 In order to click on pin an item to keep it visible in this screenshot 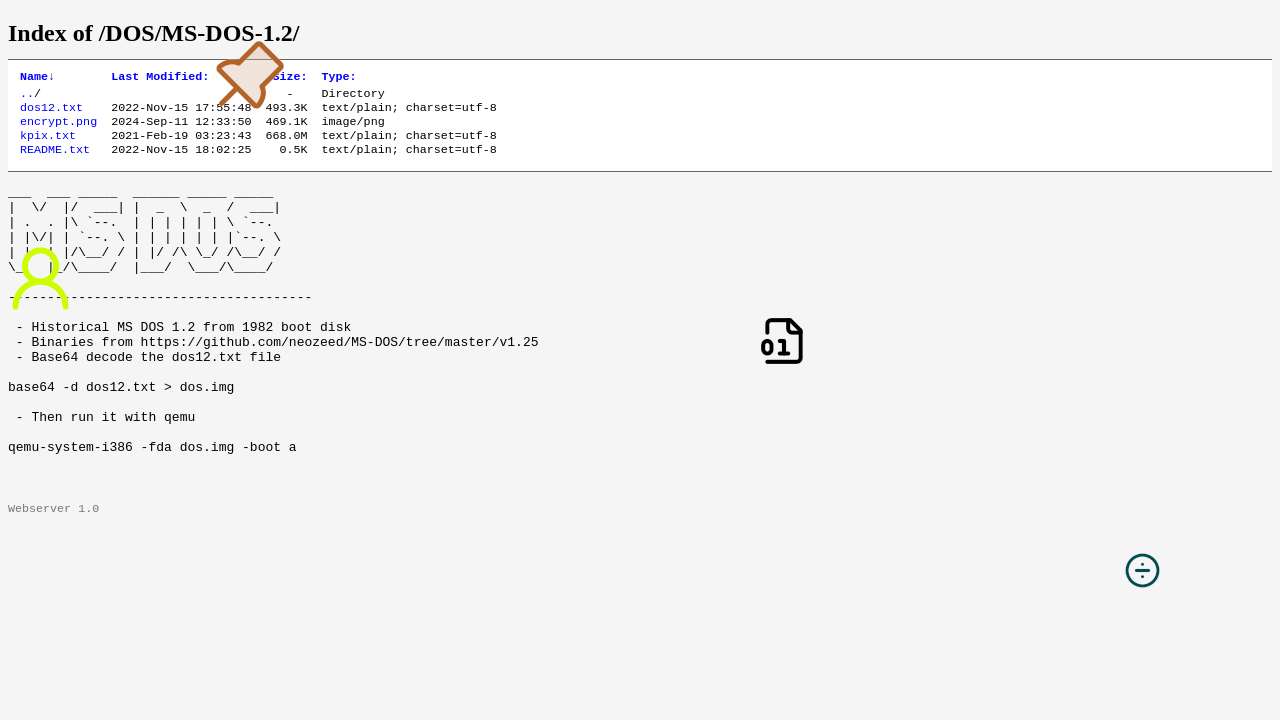, I will do `click(247, 77)`.